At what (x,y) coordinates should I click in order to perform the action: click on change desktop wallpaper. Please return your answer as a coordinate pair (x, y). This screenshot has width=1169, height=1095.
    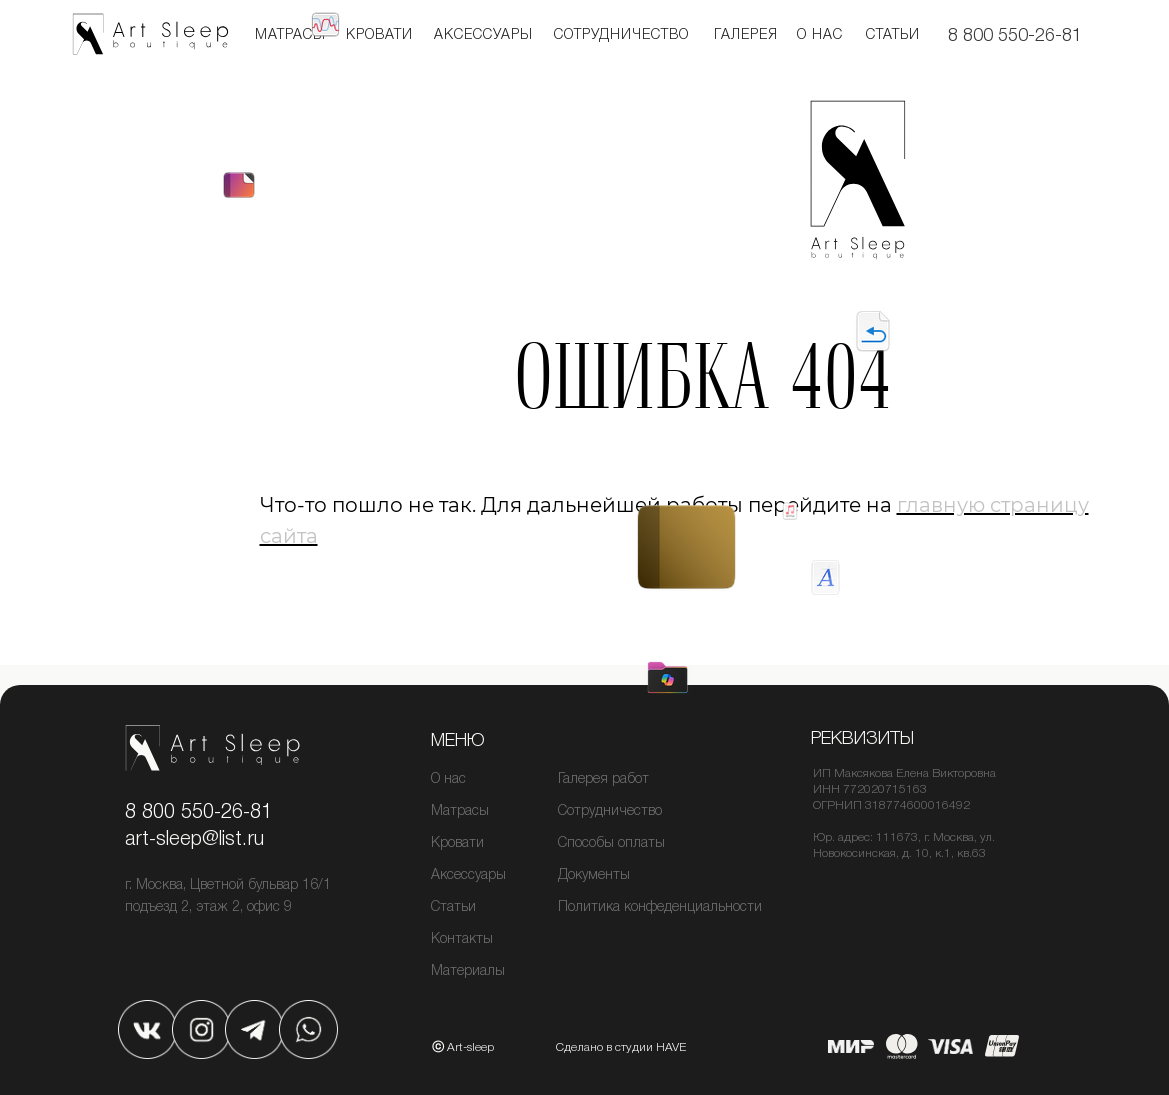
    Looking at the image, I should click on (239, 185).